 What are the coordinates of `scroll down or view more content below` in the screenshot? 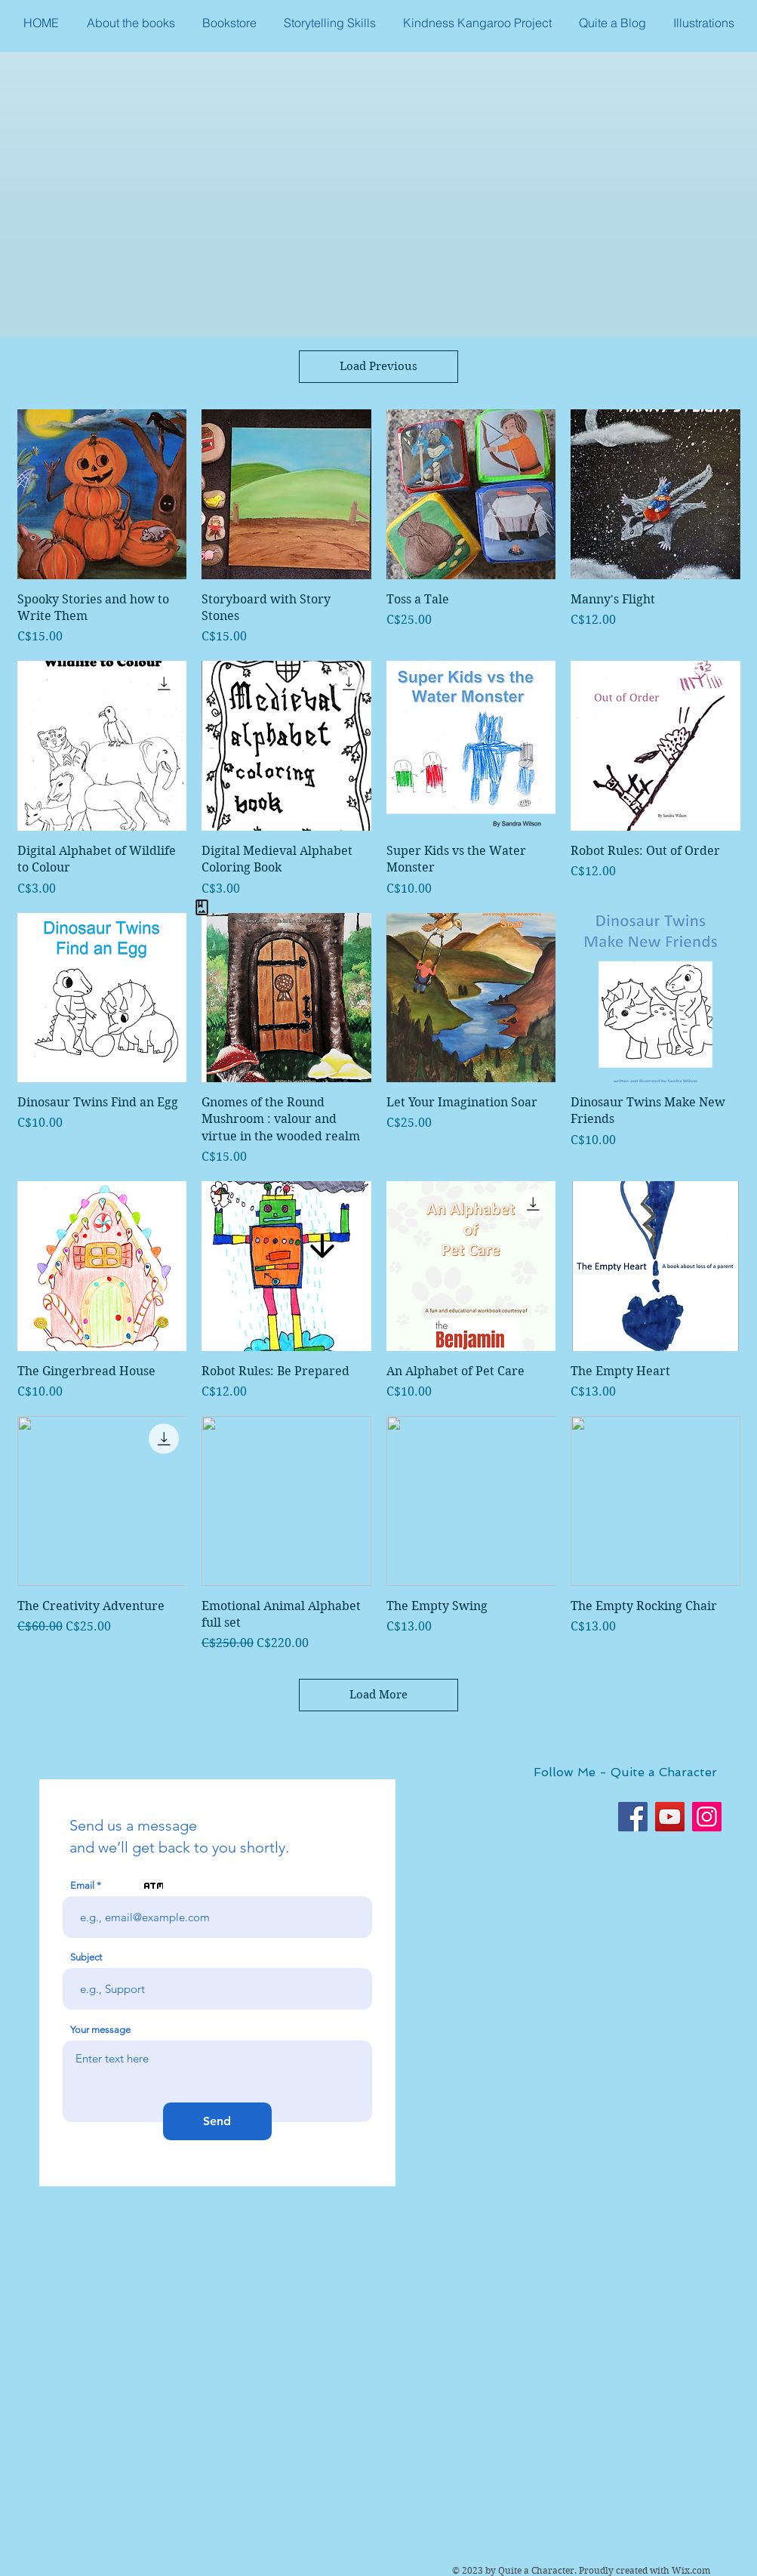 It's located at (322, 1246).